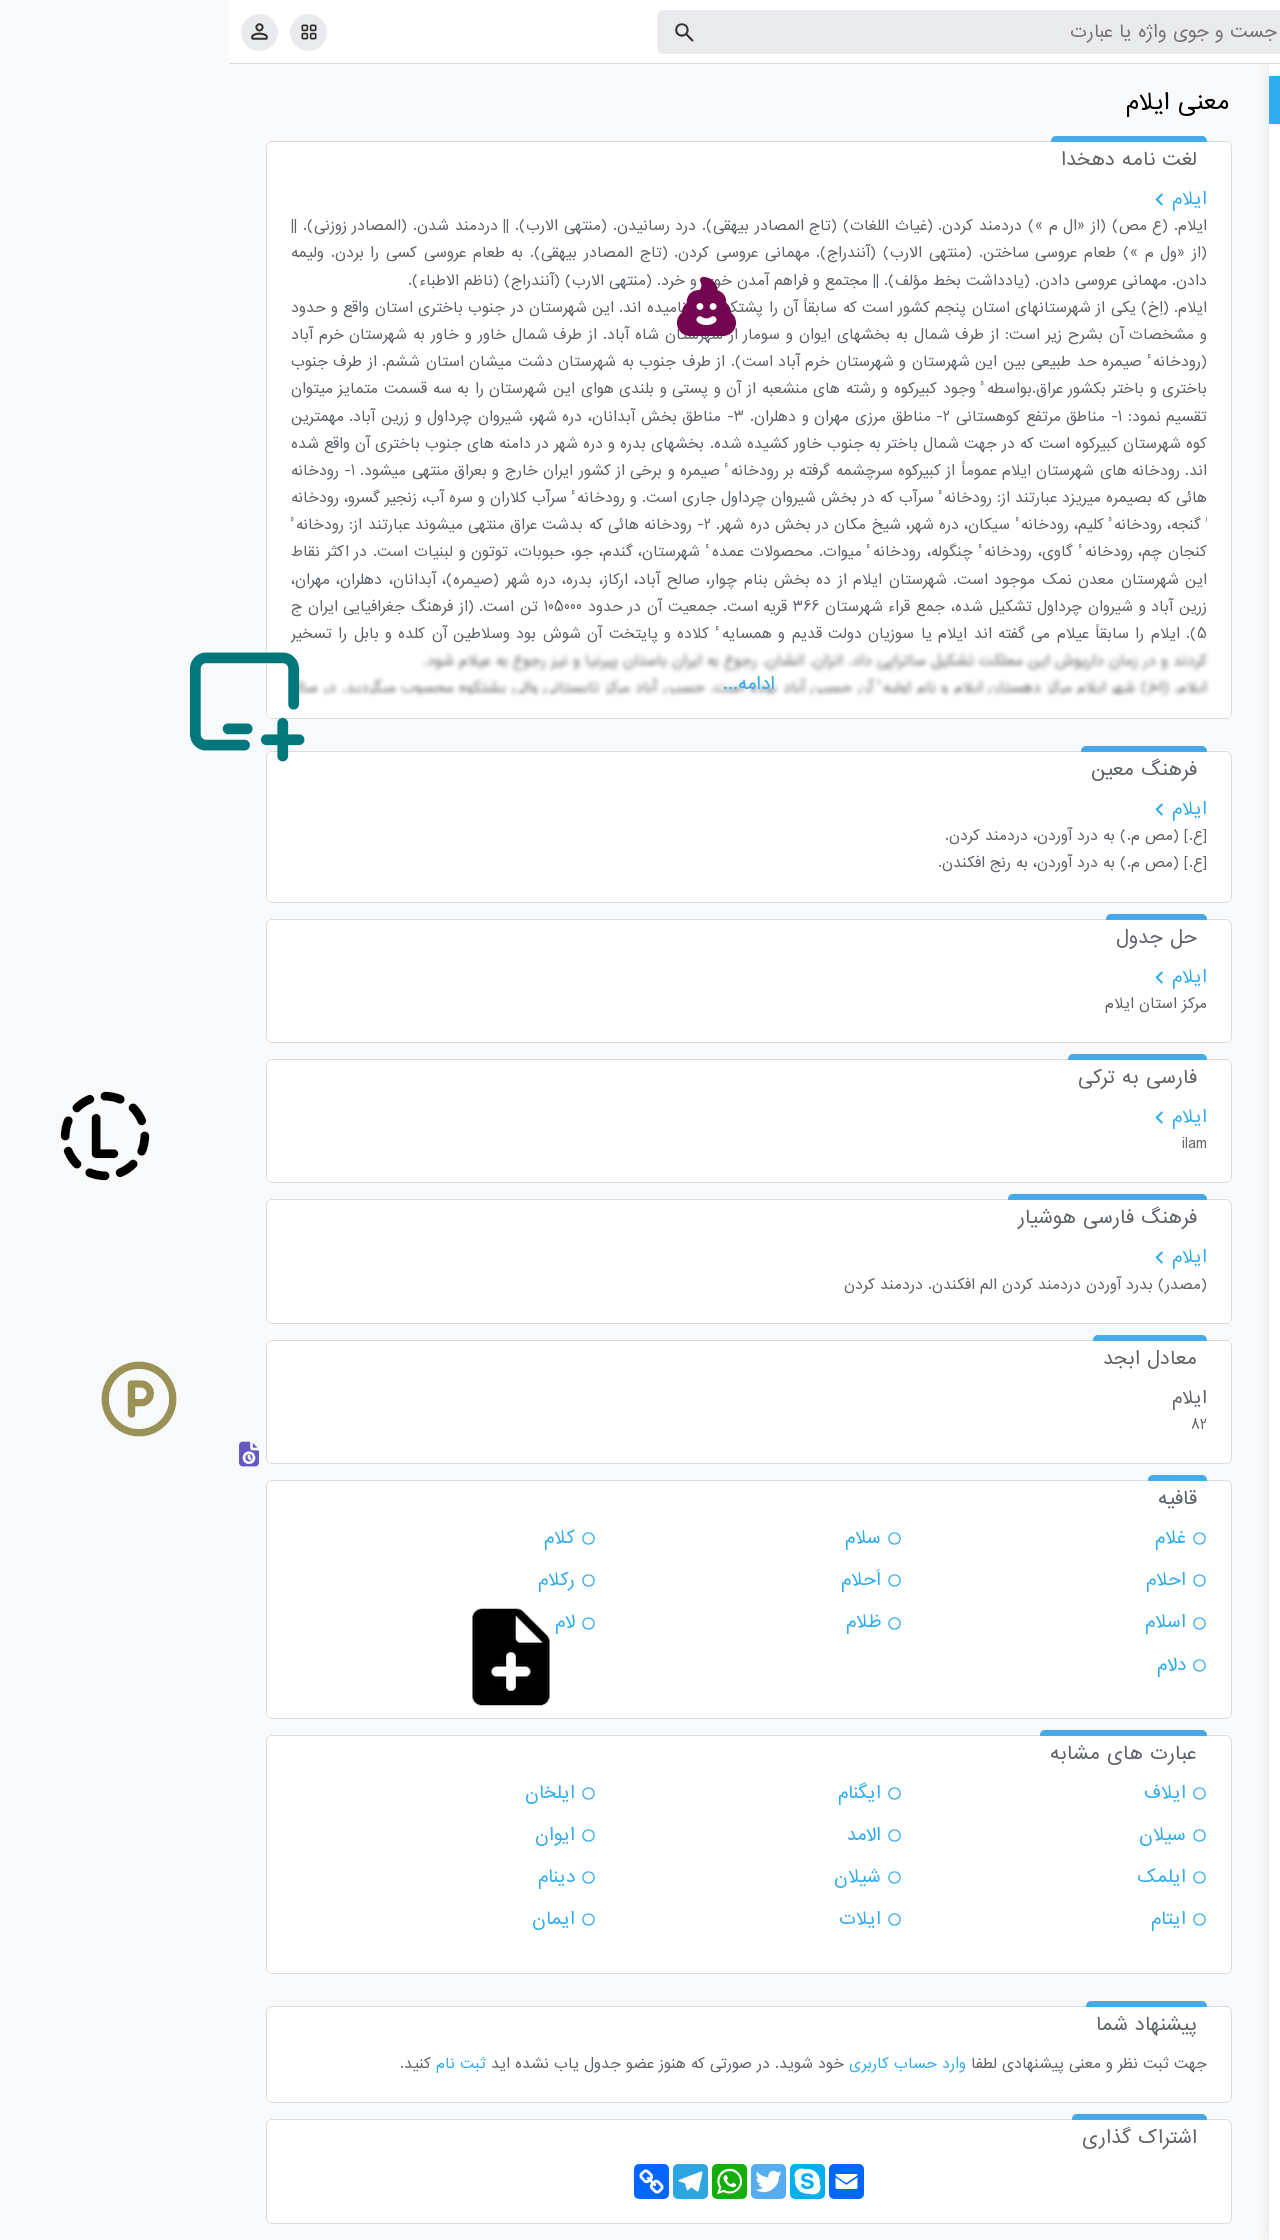 The height and width of the screenshot is (2240, 1280). What do you see at coordinates (706, 306) in the screenshot?
I see `add a poop emoji reaction` at bounding box center [706, 306].